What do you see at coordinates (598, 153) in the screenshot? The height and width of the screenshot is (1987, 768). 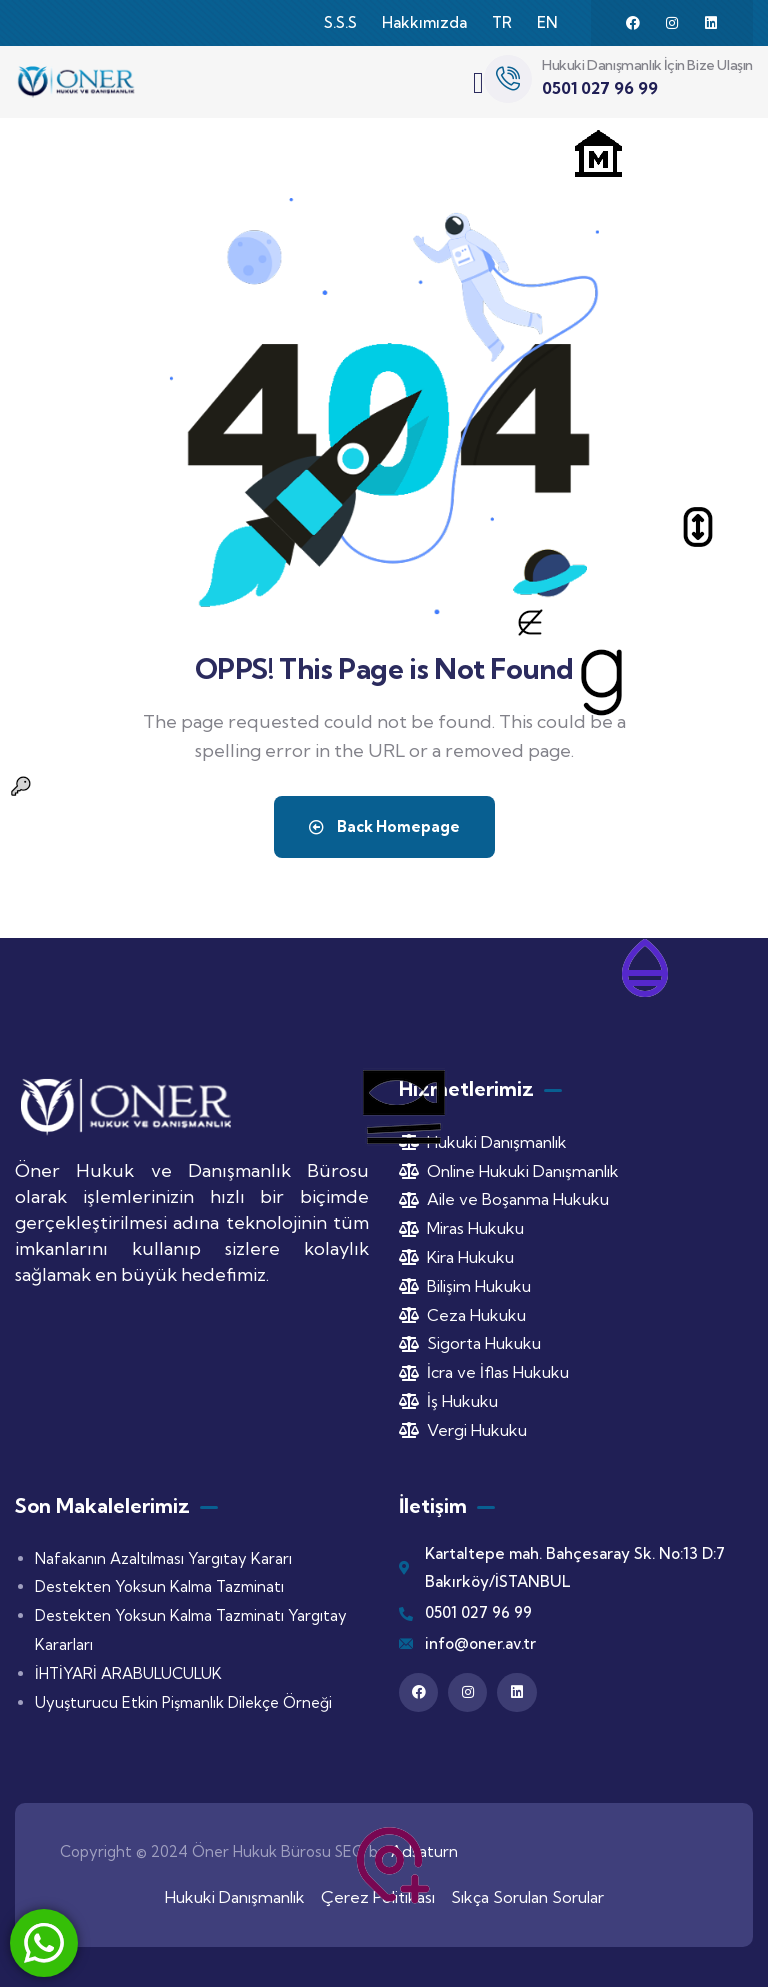 I see `view nearby museums` at bounding box center [598, 153].